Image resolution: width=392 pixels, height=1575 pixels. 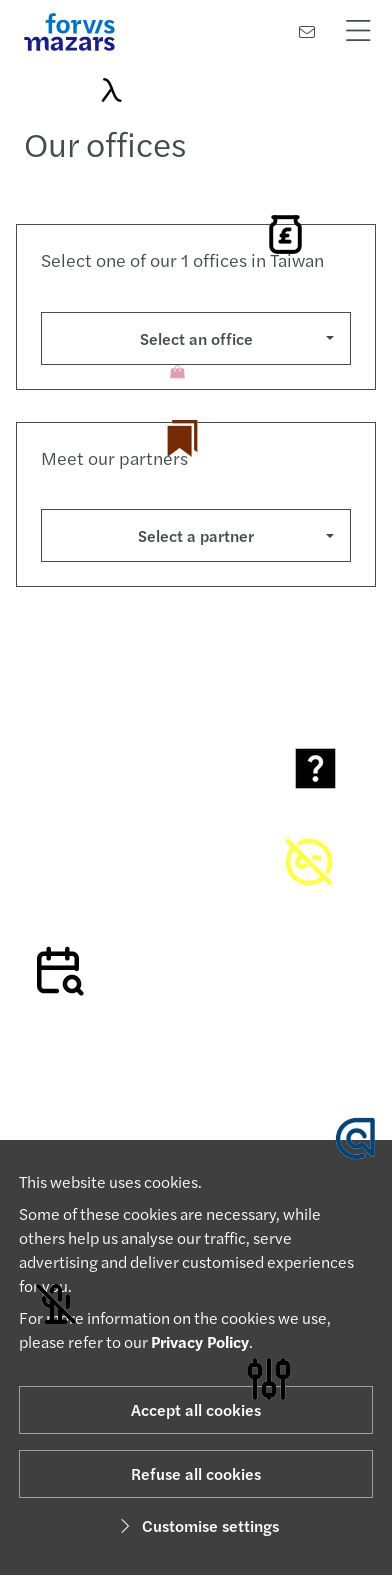 I want to click on indicates content is not under creative commons license, so click(x=309, y=862).